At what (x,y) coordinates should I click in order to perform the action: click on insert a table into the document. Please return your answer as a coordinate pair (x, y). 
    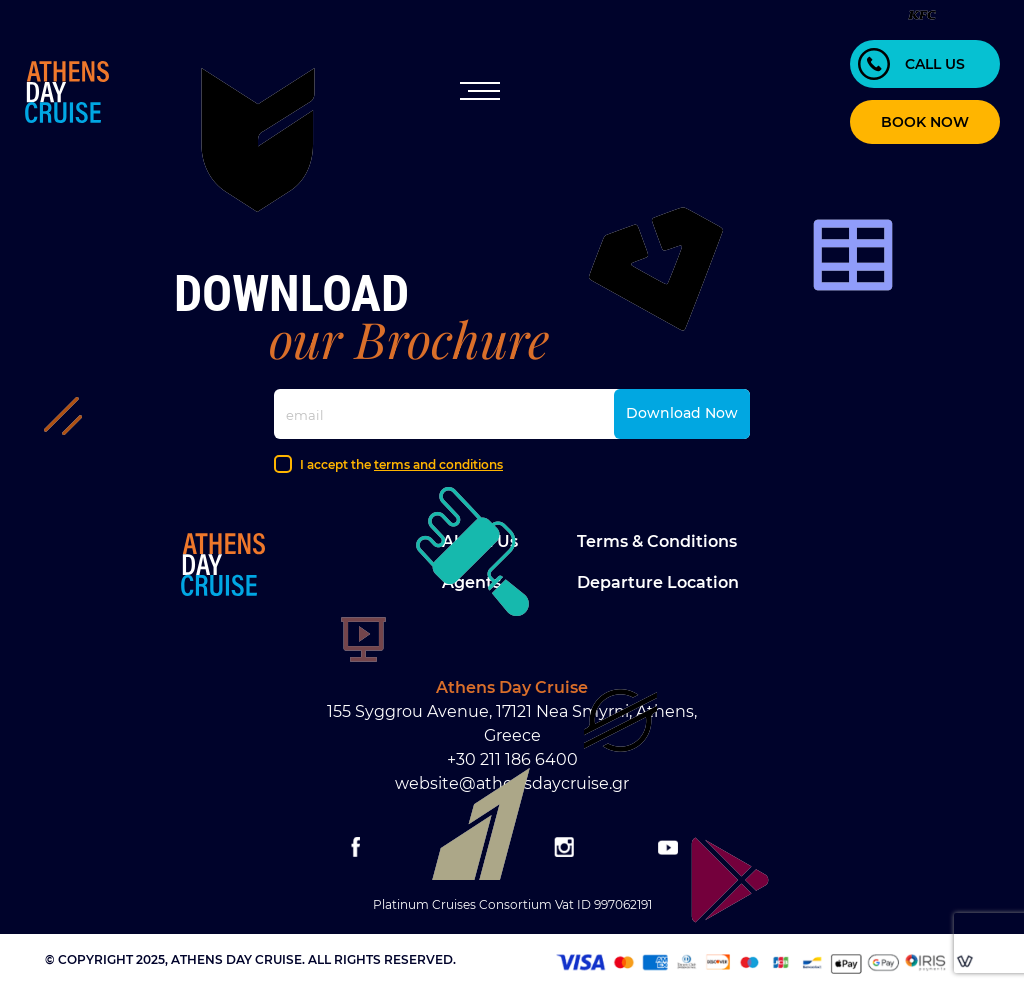
    Looking at the image, I should click on (853, 255).